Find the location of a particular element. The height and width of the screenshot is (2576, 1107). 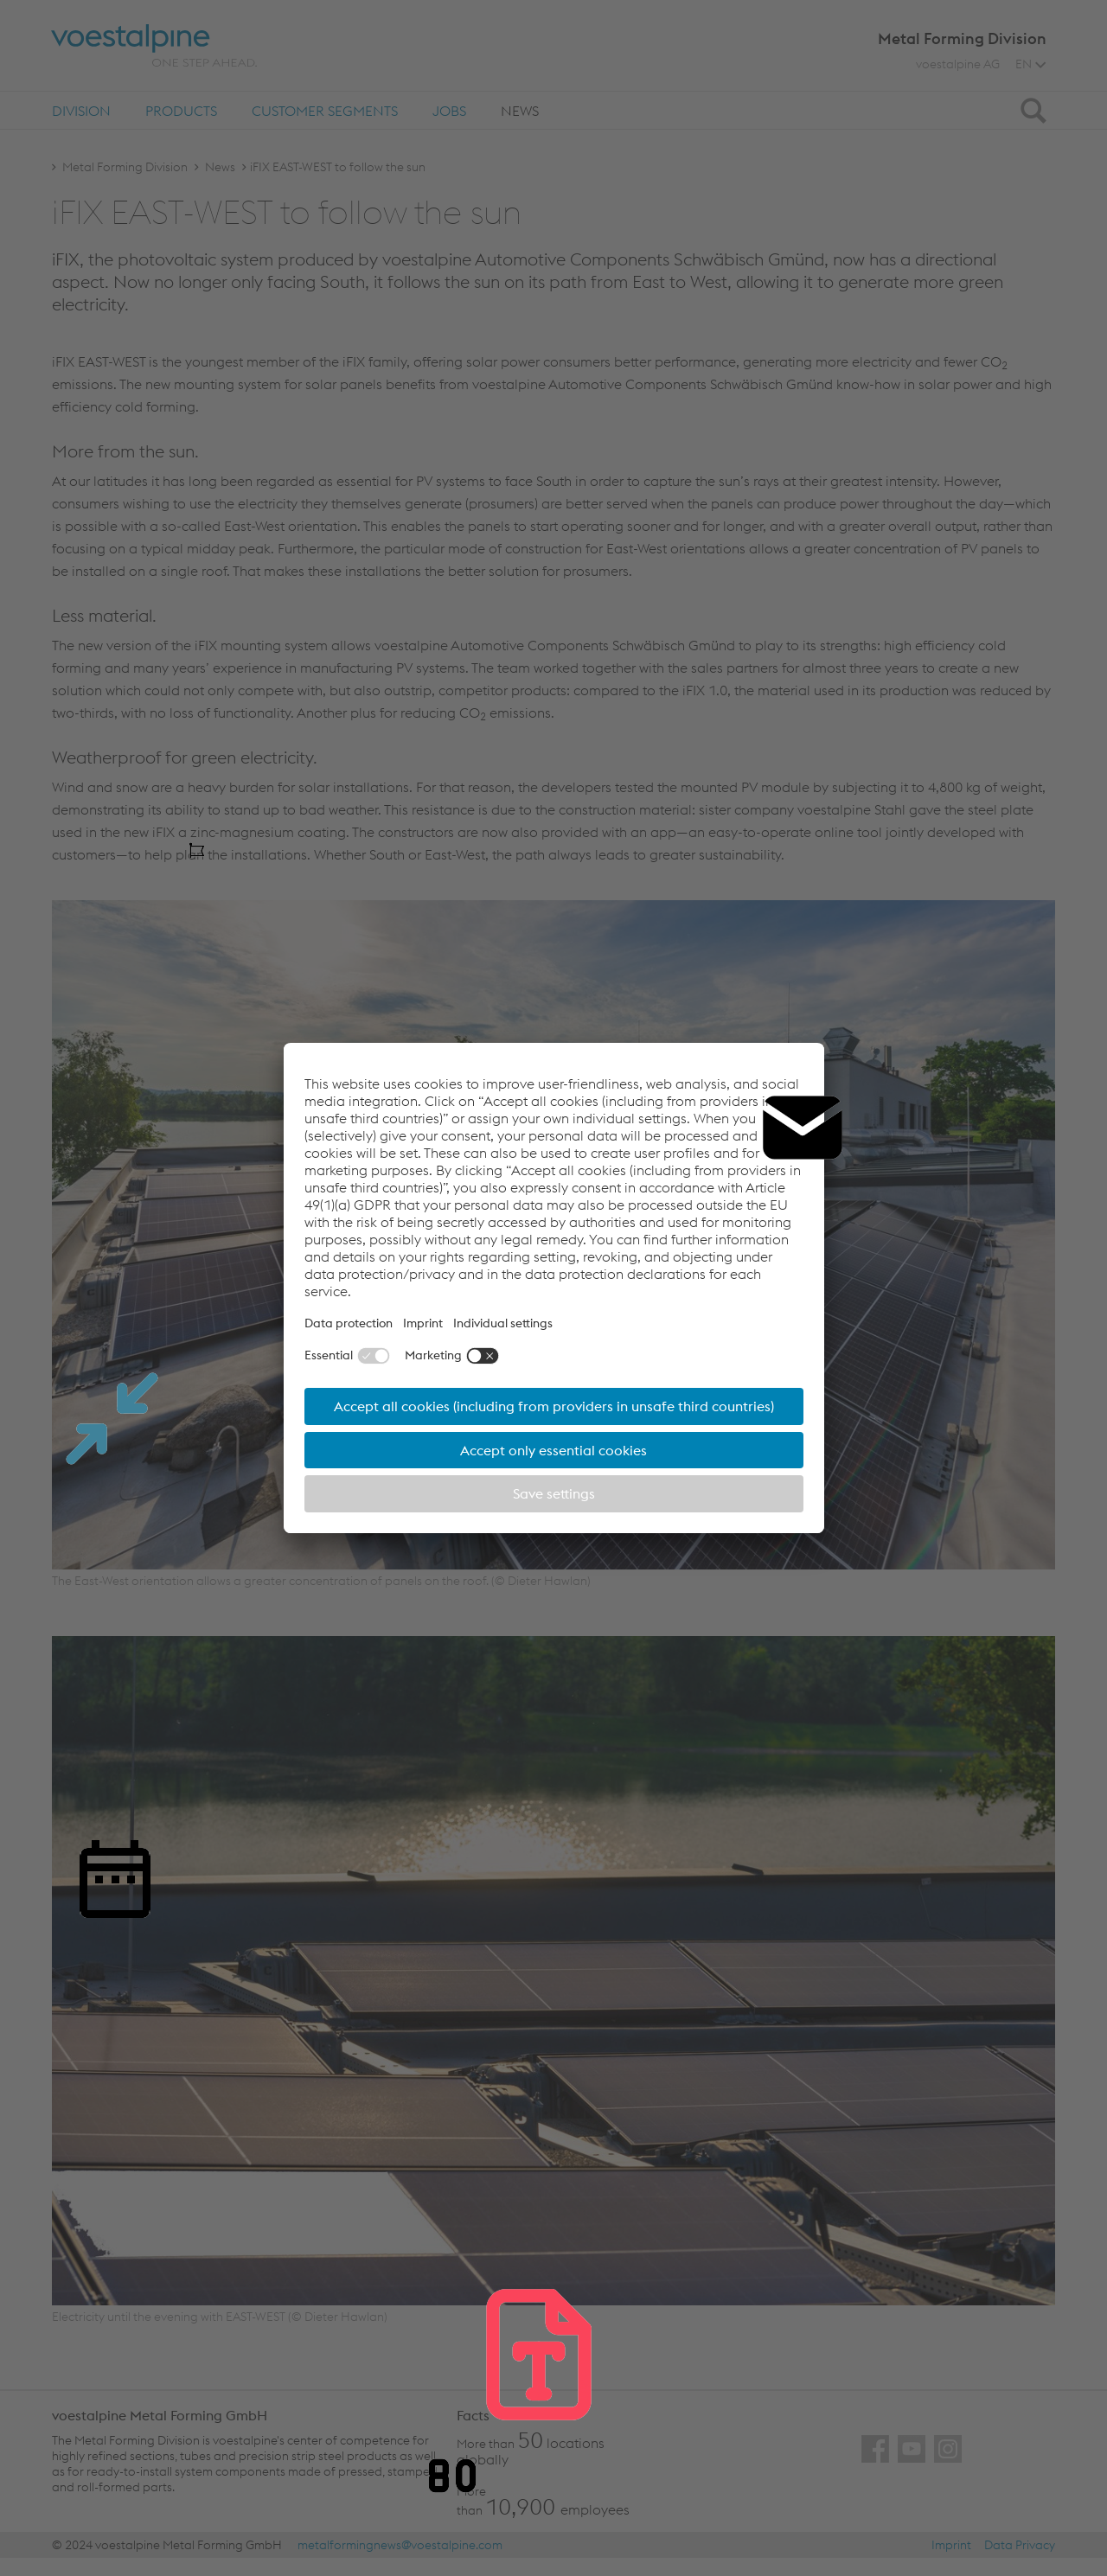

flag or bookmark an item is located at coordinates (196, 850).